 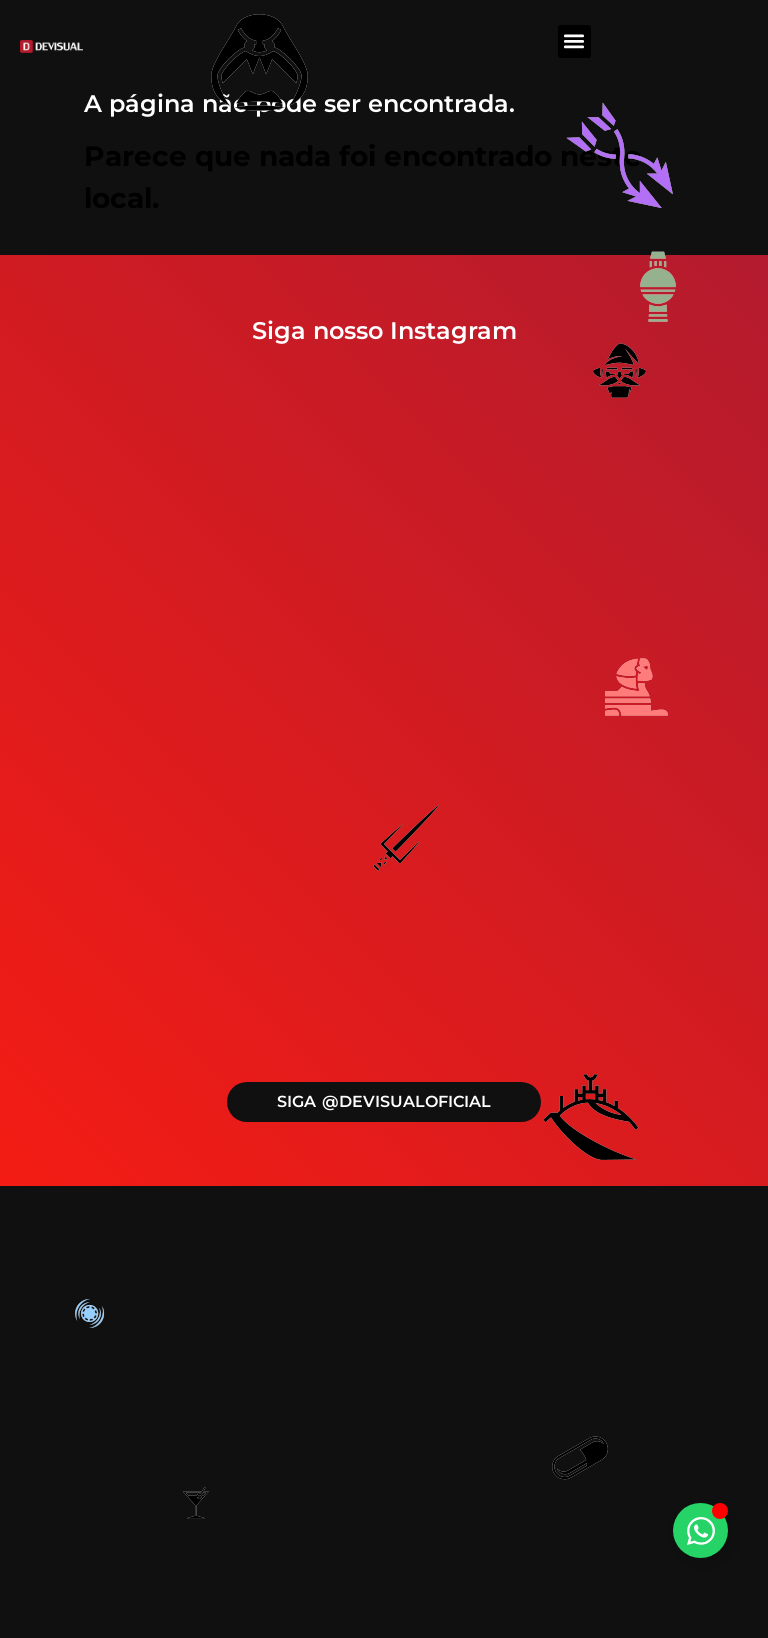 I want to click on indicates a swallow or consume ability in gameplay, so click(x=259, y=62).